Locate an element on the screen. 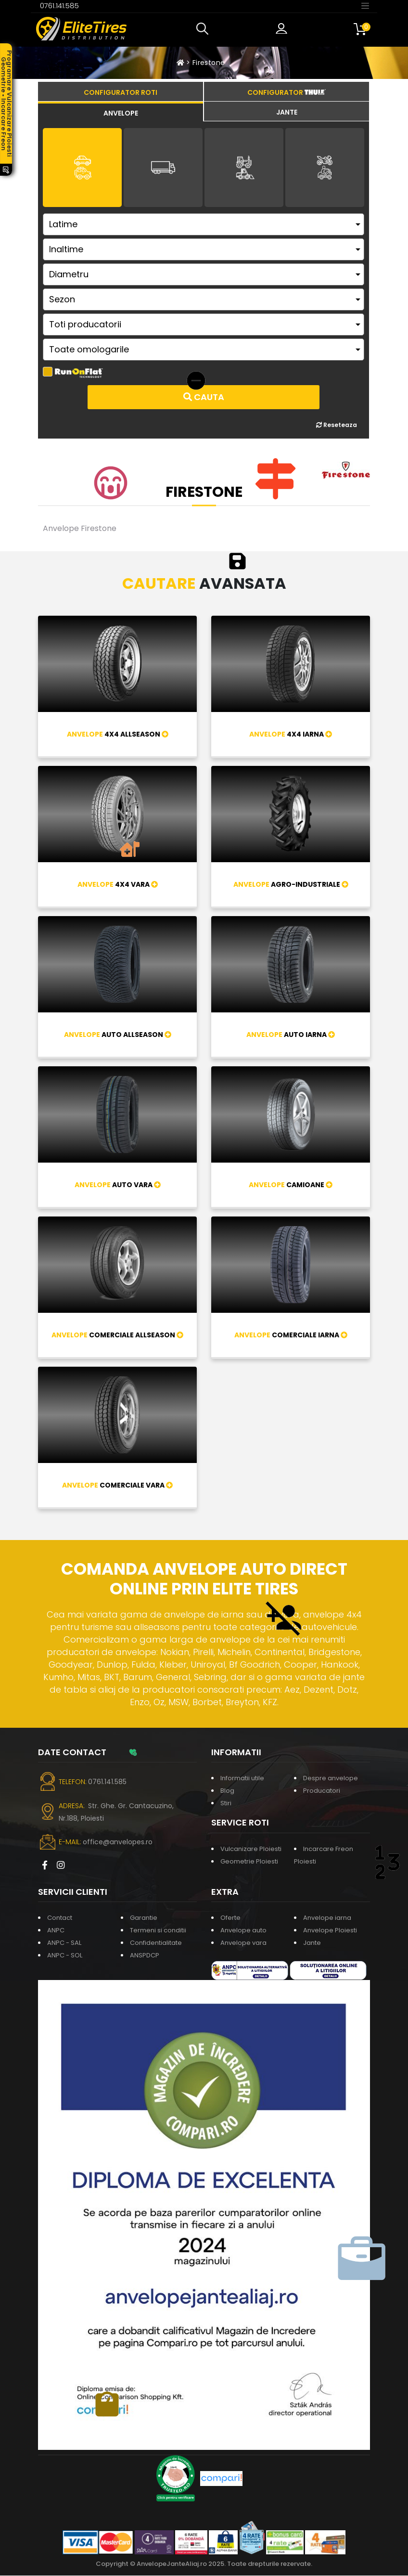  view weight or mass measurement is located at coordinates (107, 2405).